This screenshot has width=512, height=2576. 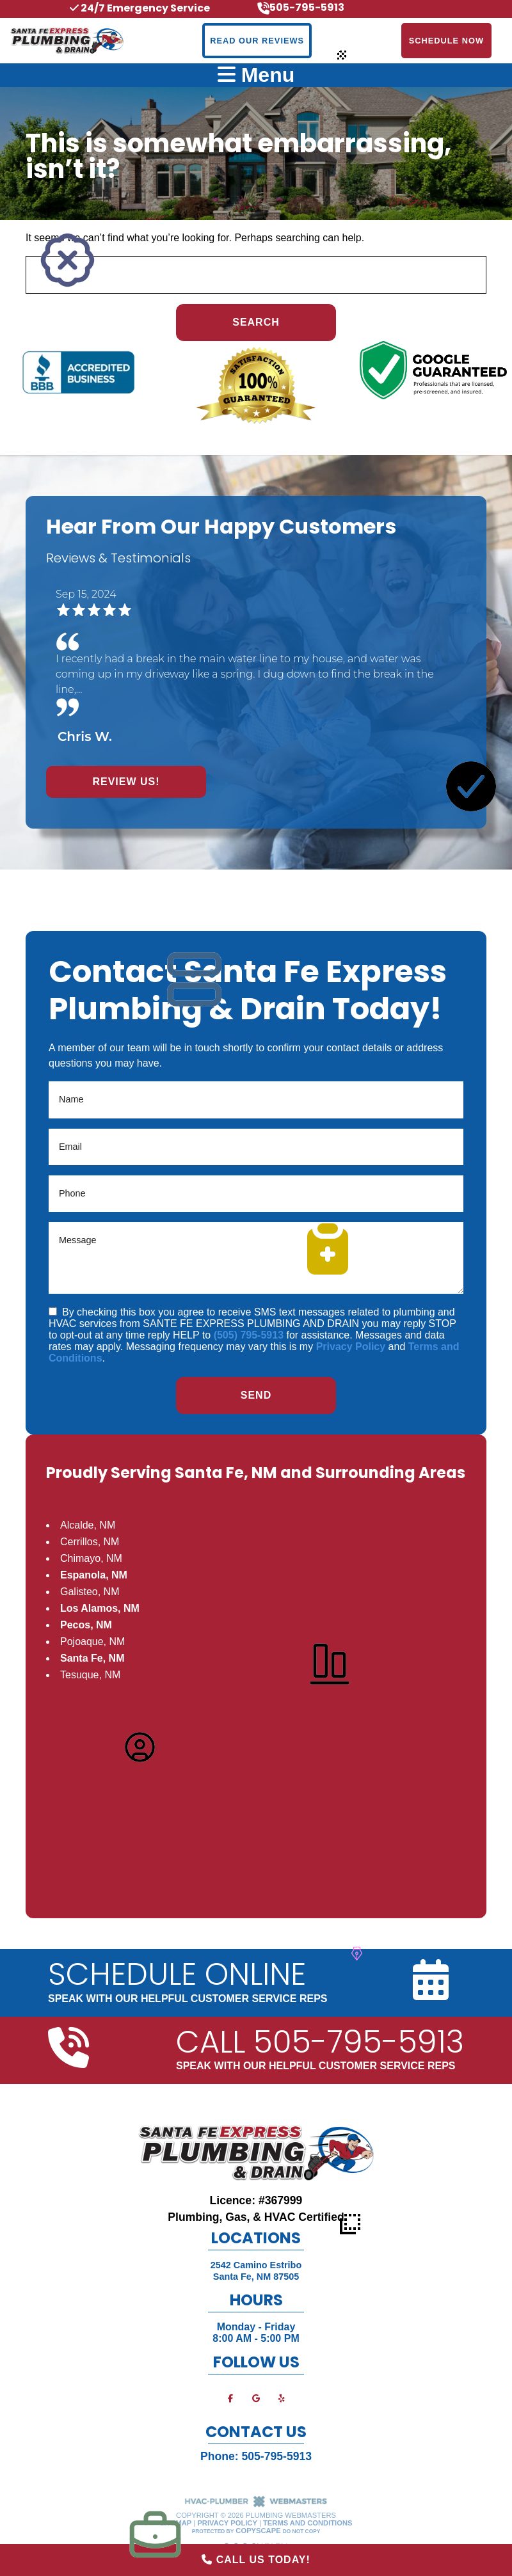 What do you see at coordinates (330, 1665) in the screenshot?
I see `align selected objects to the bottom edge` at bounding box center [330, 1665].